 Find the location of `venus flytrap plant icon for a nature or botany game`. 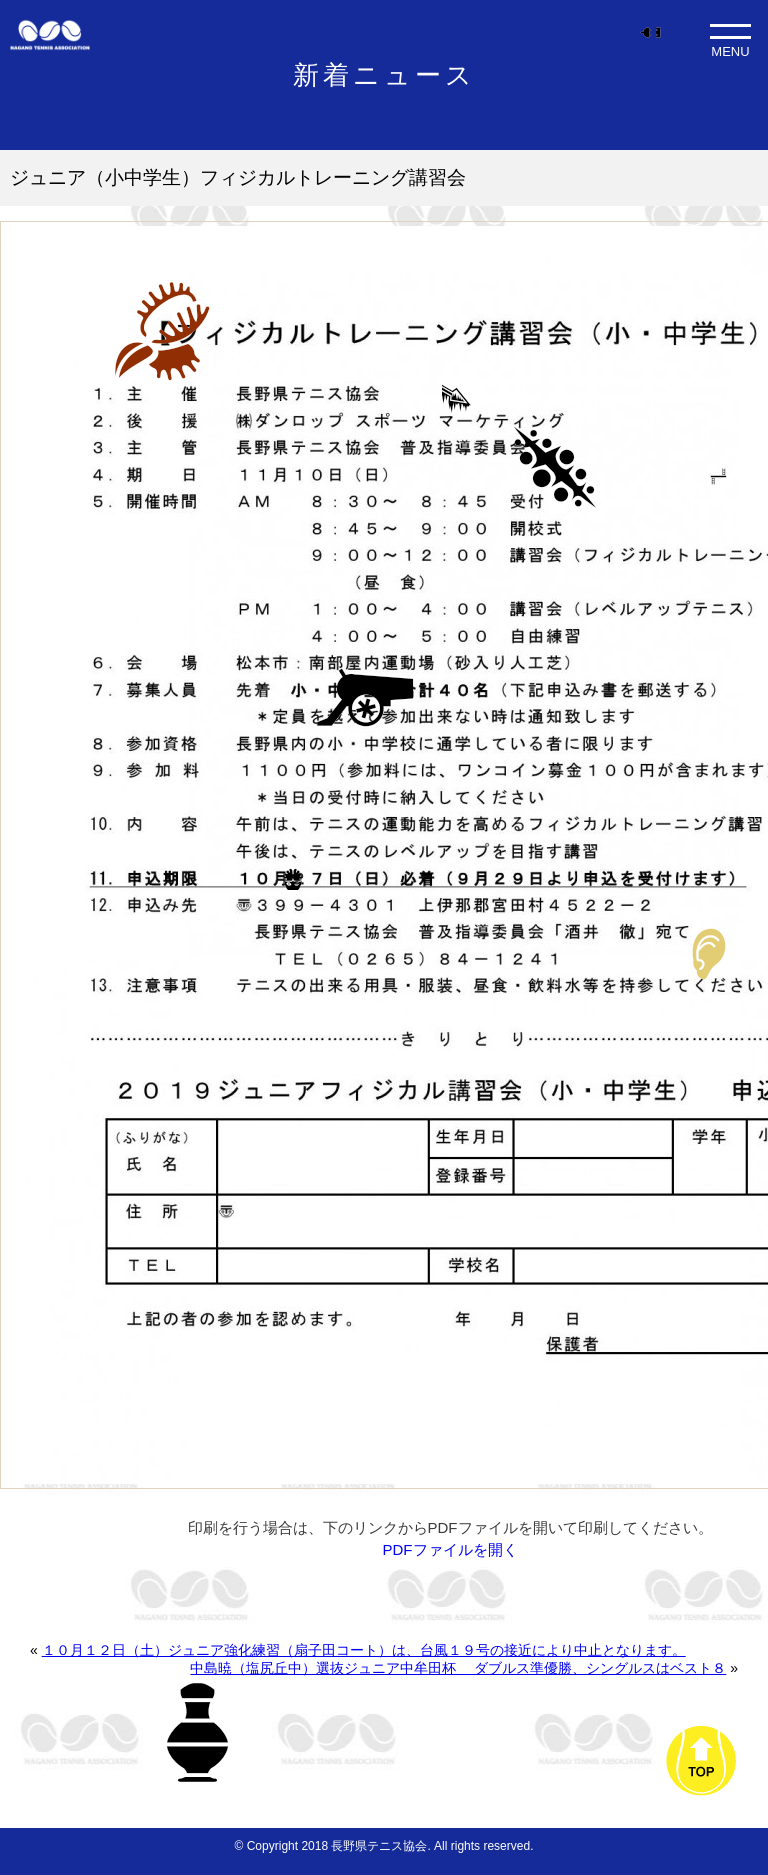

venus flytrap plant icon for a nature or botany game is located at coordinates (163, 329).